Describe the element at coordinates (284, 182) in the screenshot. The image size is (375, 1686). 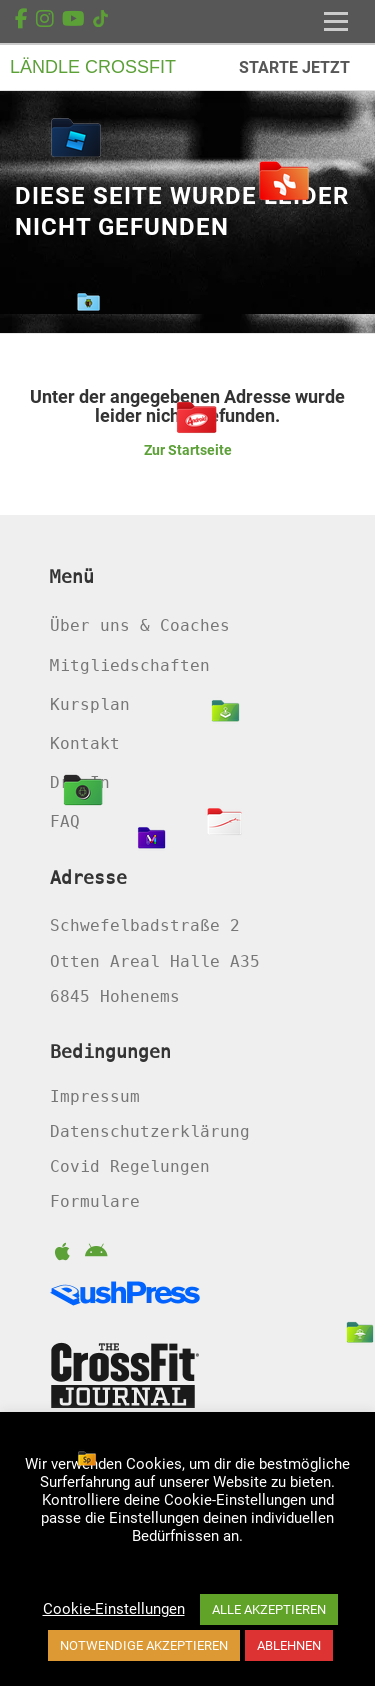
I see `open folder containing Xmind mind mapping files` at that location.